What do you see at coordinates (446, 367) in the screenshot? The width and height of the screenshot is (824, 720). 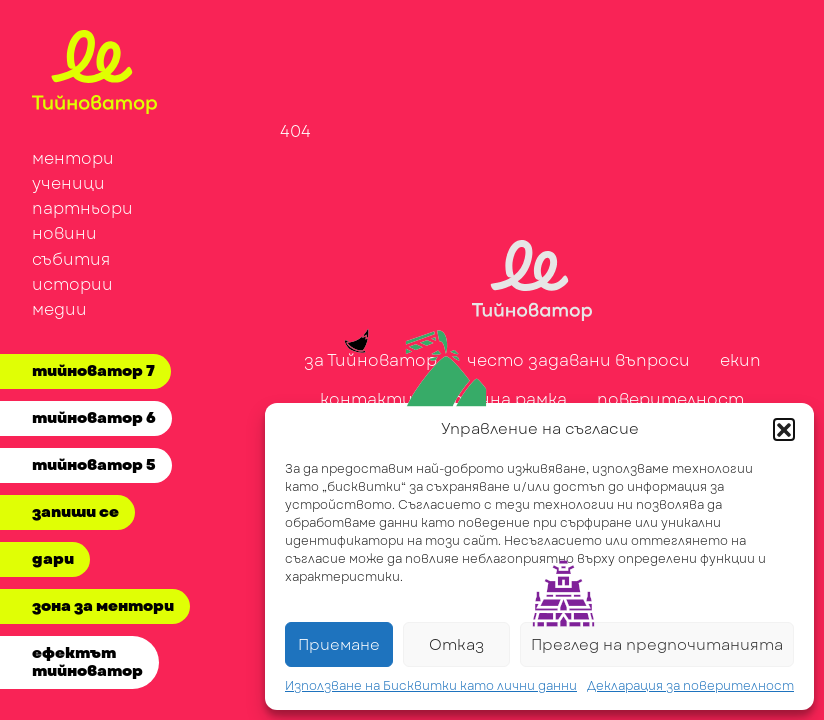 I see `manage resource stockpiles` at bounding box center [446, 367].